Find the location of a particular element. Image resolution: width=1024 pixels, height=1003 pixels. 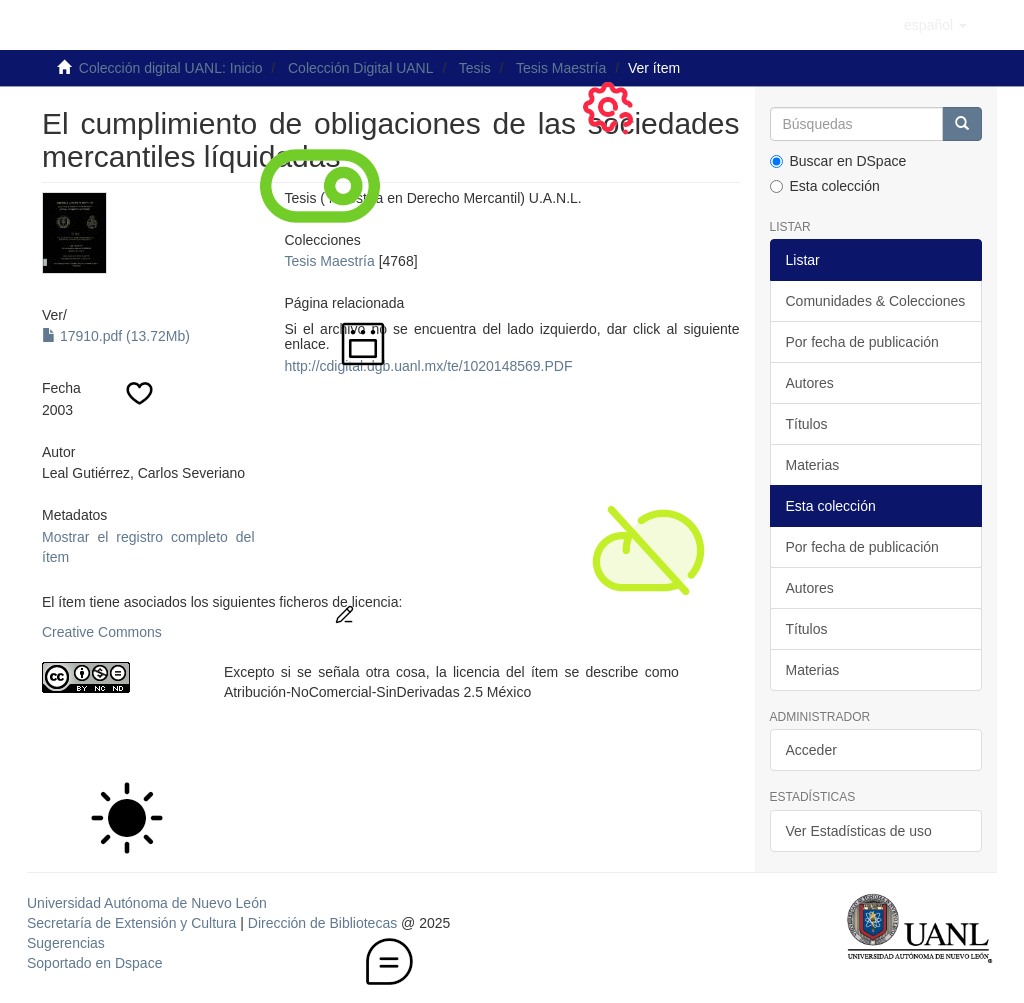

toggle switch in the on position is located at coordinates (320, 186).